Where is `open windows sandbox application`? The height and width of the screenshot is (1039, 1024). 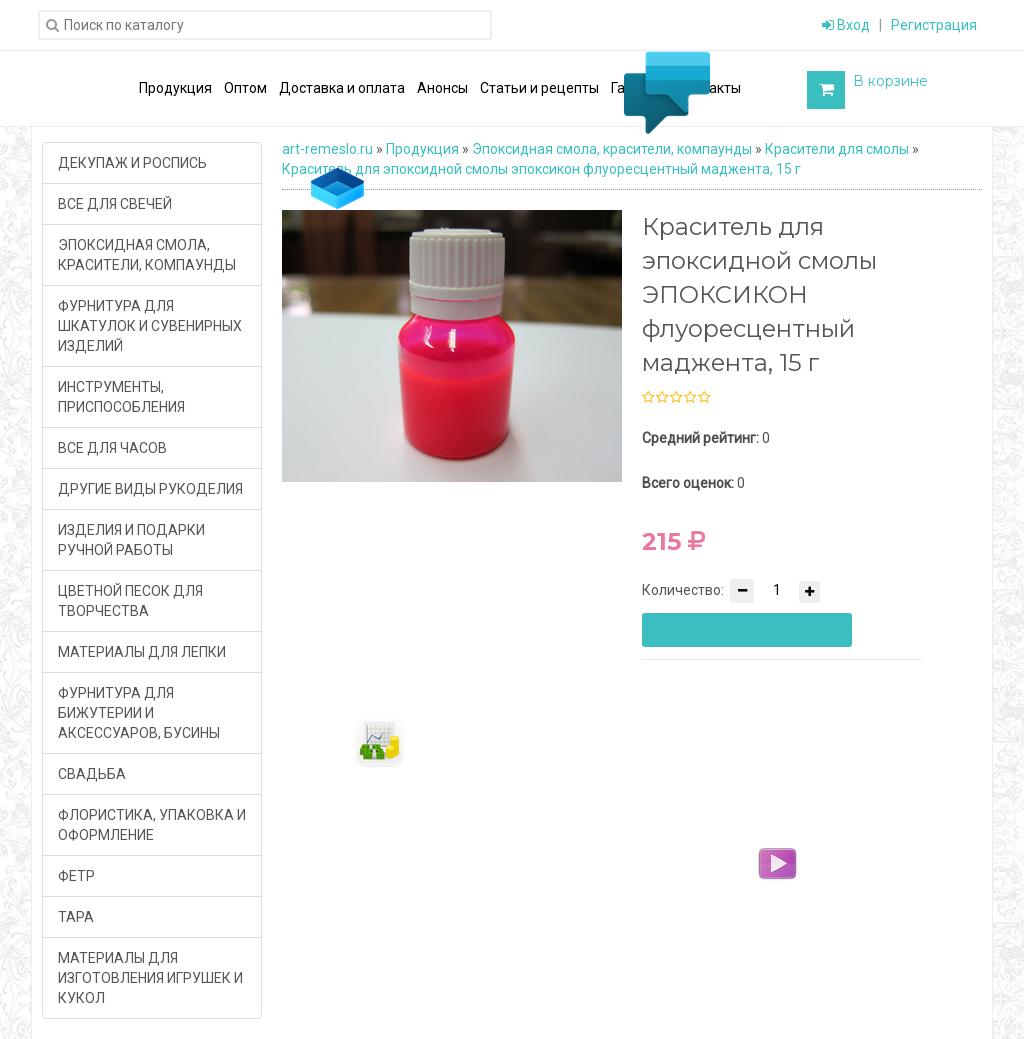
open windows sandbox application is located at coordinates (337, 188).